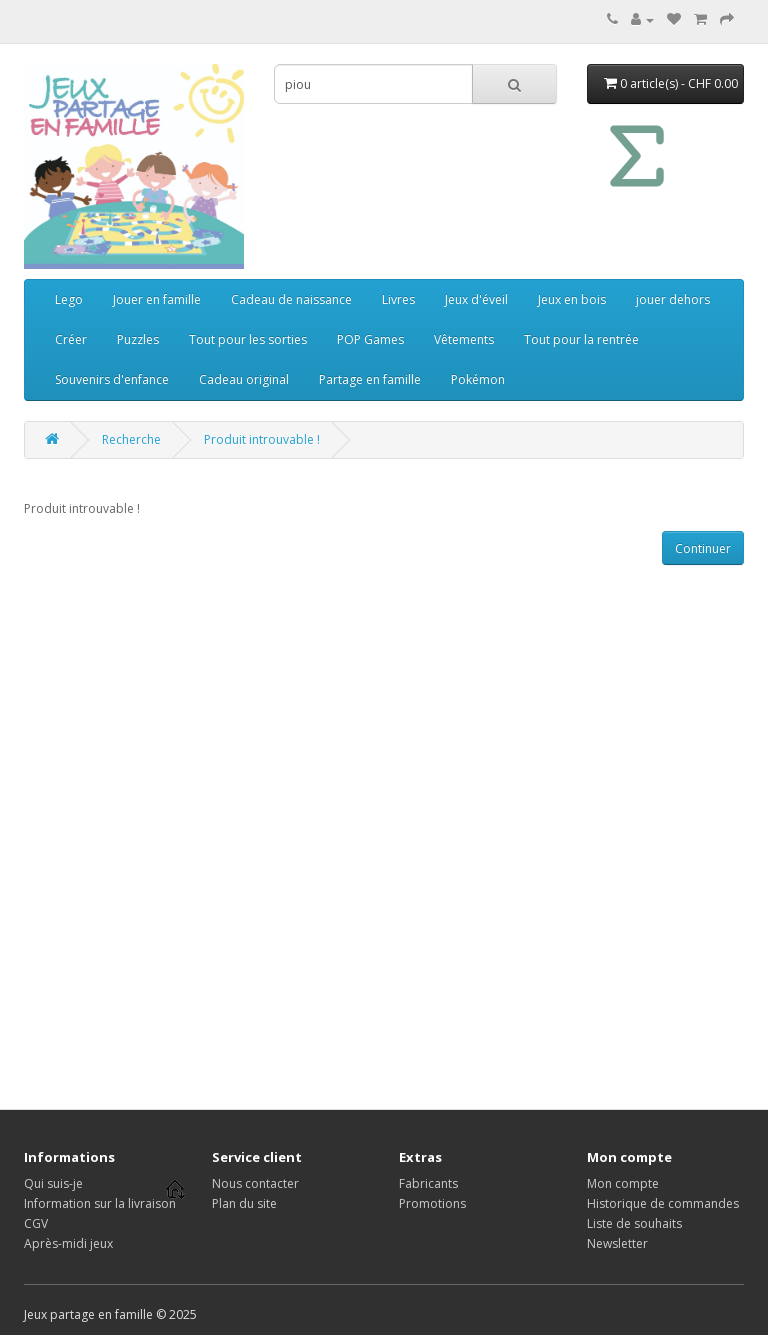  What do you see at coordinates (637, 156) in the screenshot?
I see `calculate the sum of selected values` at bounding box center [637, 156].